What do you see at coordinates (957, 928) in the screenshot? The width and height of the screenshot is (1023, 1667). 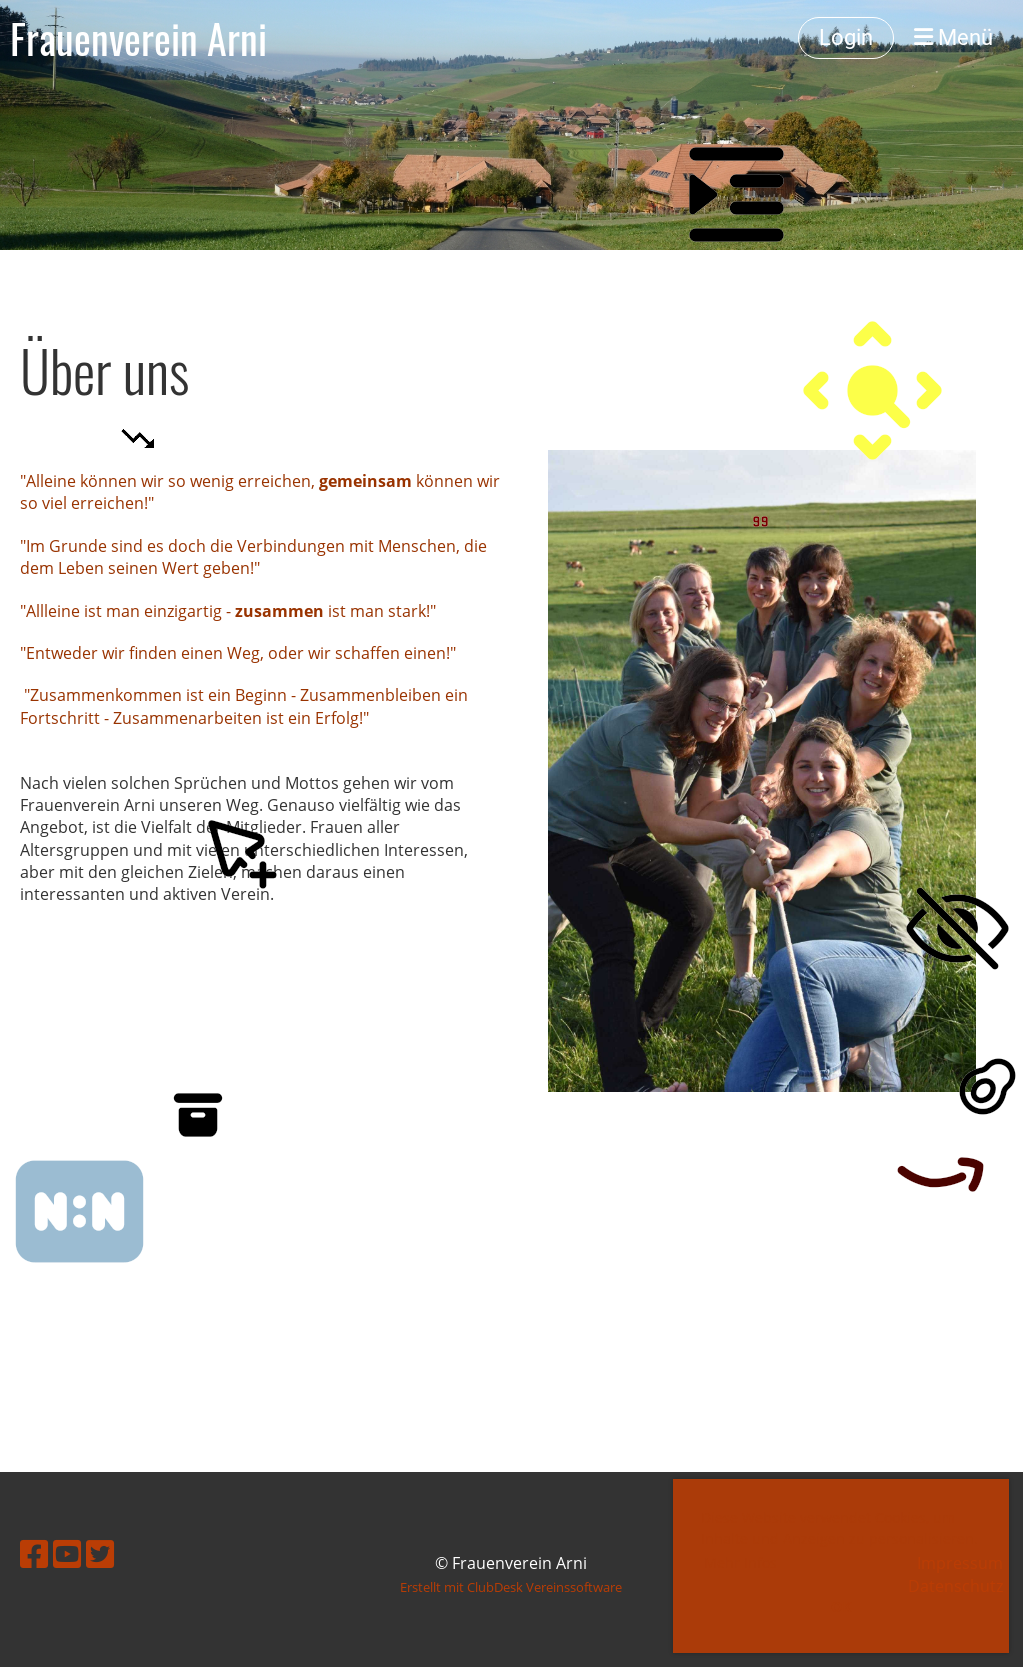 I see `hide password or sensitive content` at bounding box center [957, 928].